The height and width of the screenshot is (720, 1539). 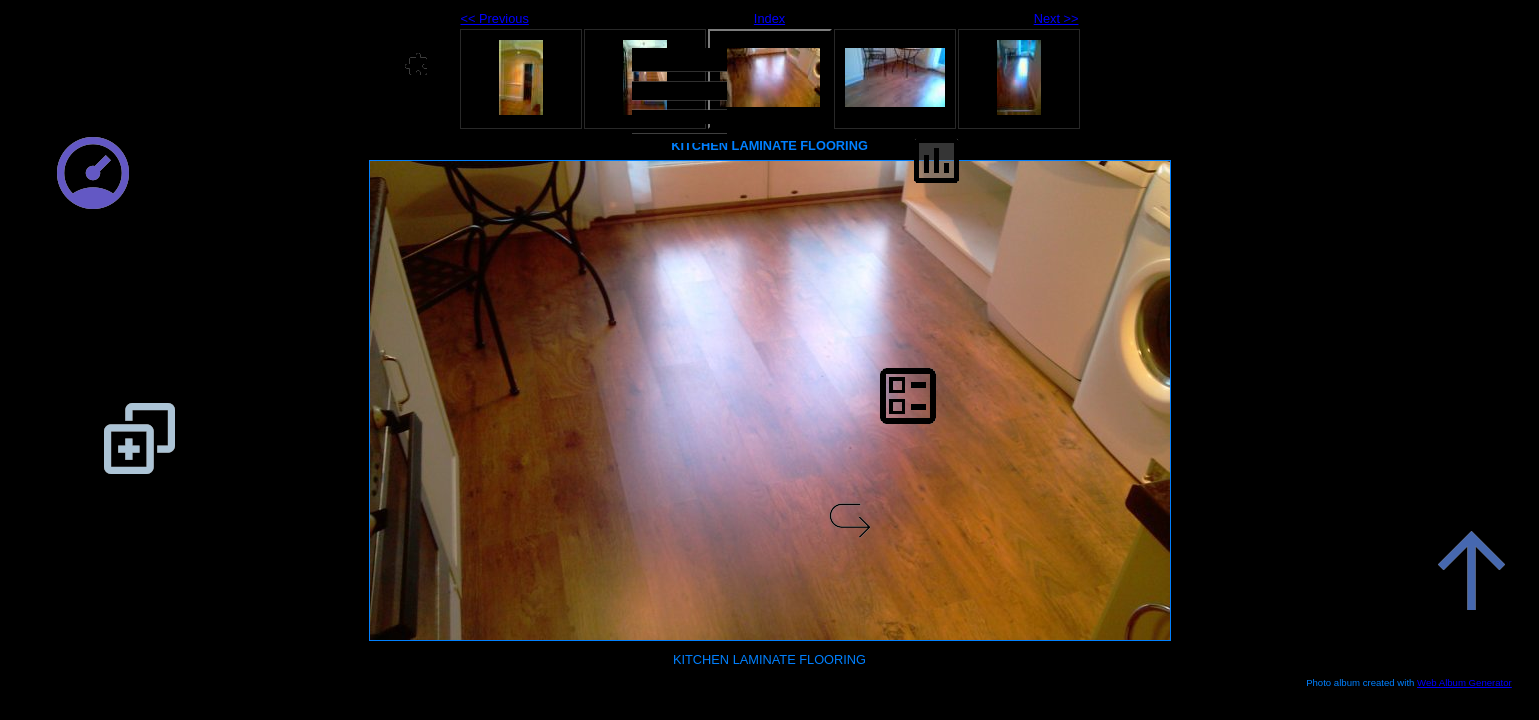 I want to click on adjust line or stroke thickness, so click(x=679, y=95).